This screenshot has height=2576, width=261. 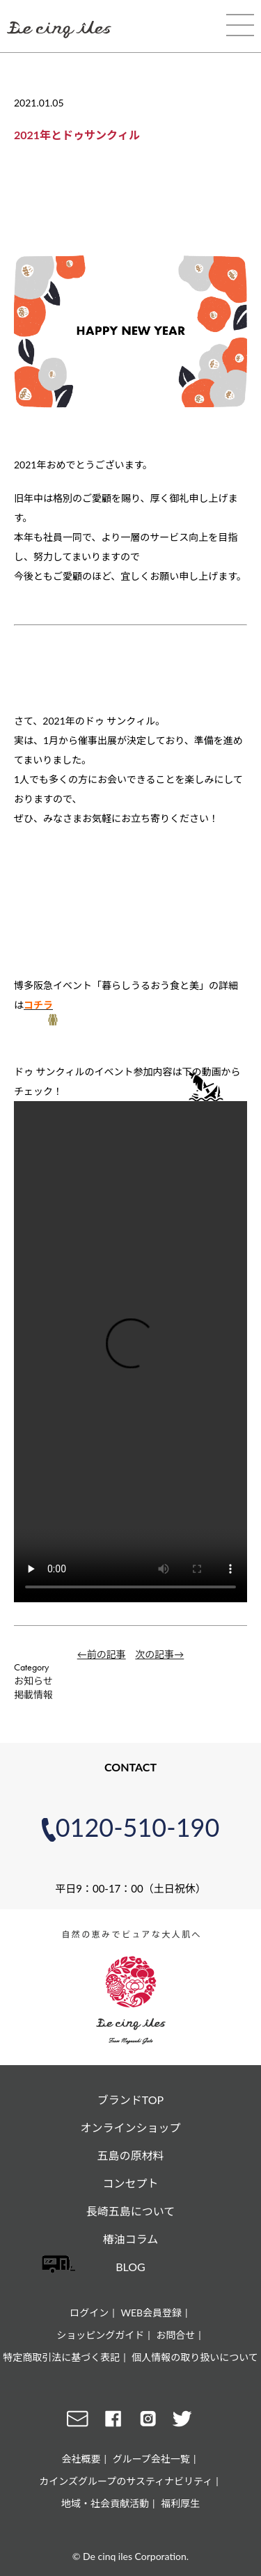 I want to click on select caravan or RV vehicle type, so click(x=58, y=2264).